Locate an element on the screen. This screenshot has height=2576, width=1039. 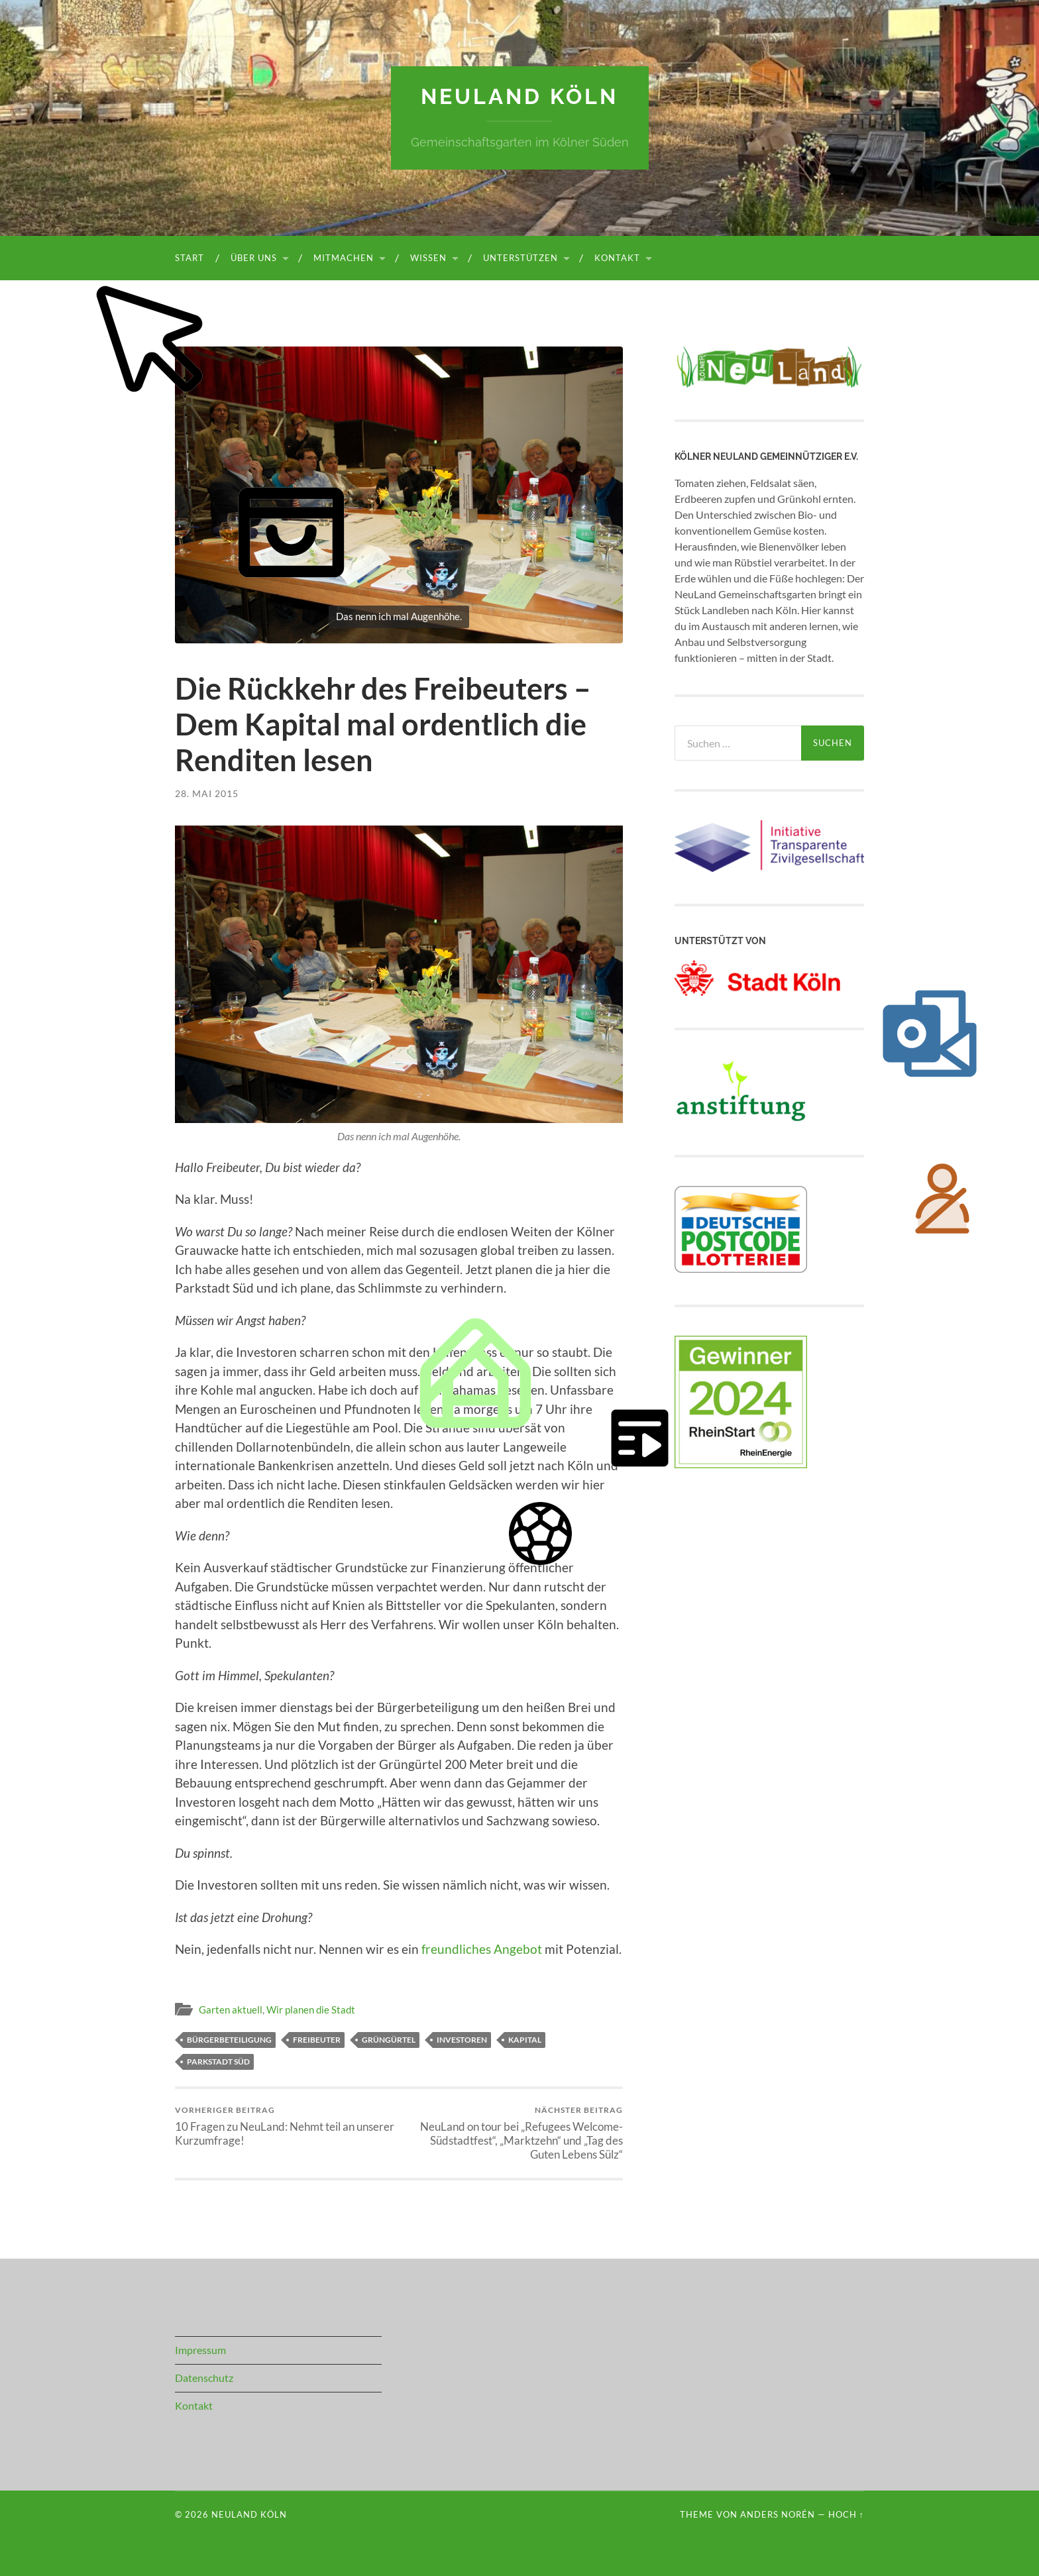
indicates seatbelt reminder or safety warning is located at coordinates (942, 1199).